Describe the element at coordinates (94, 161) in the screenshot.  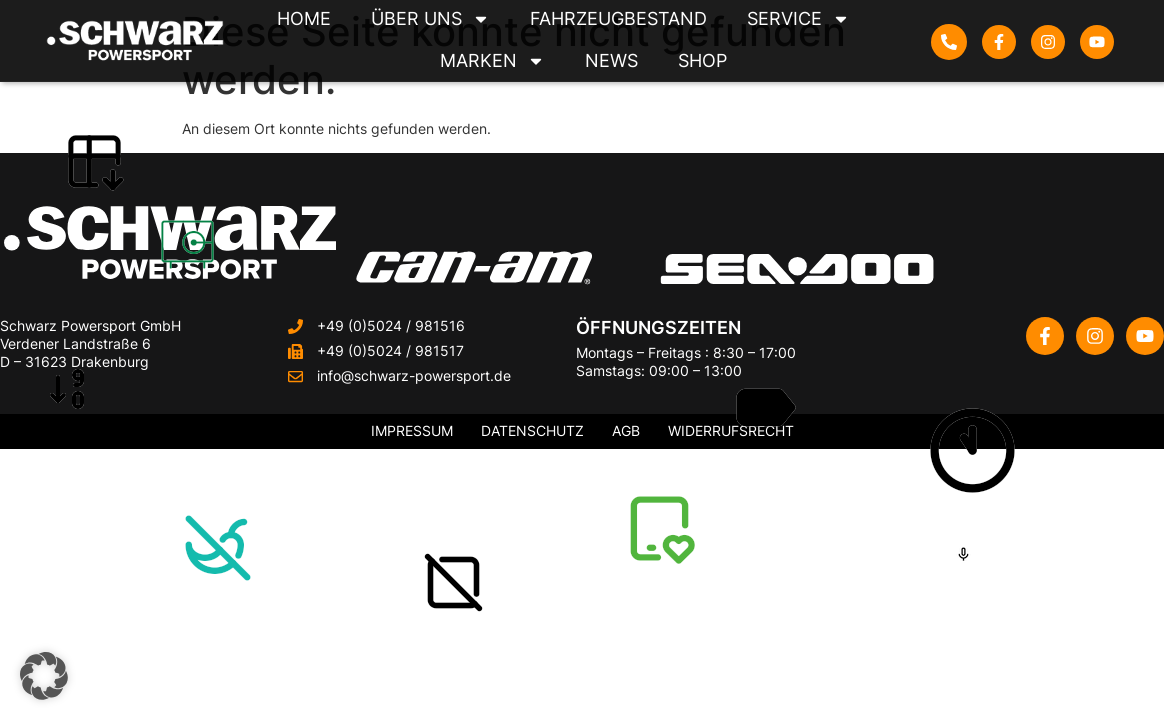
I see `download table data` at that location.